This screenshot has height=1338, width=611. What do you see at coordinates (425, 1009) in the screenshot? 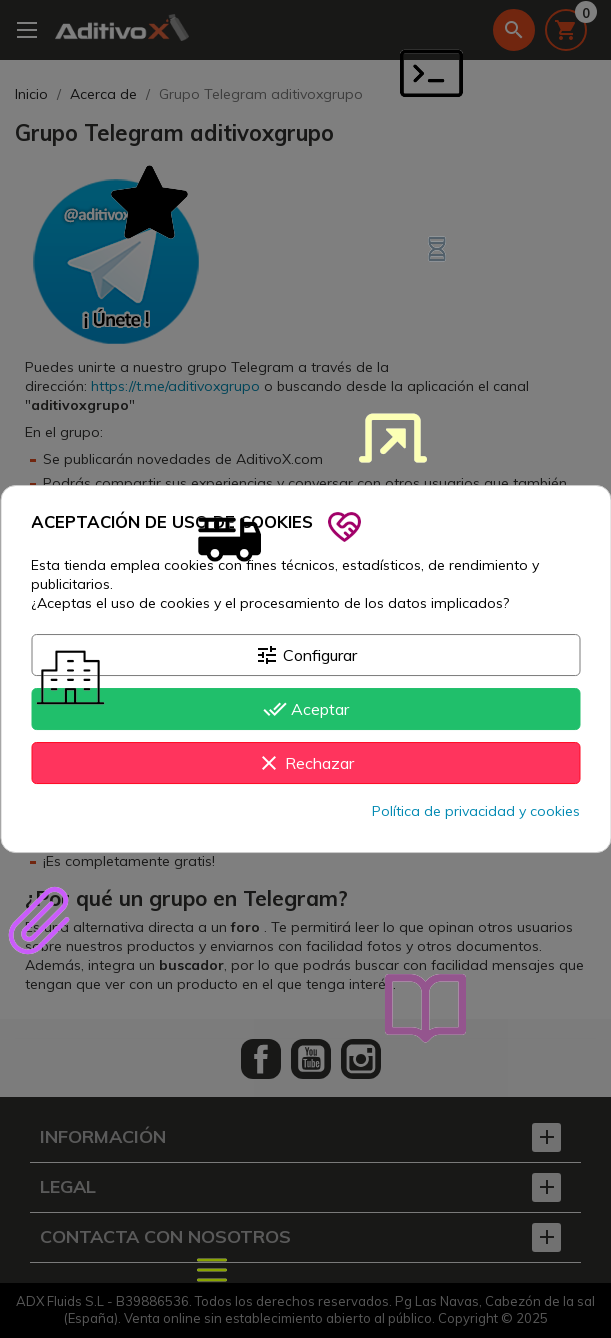
I see `access documentation or readme` at bounding box center [425, 1009].